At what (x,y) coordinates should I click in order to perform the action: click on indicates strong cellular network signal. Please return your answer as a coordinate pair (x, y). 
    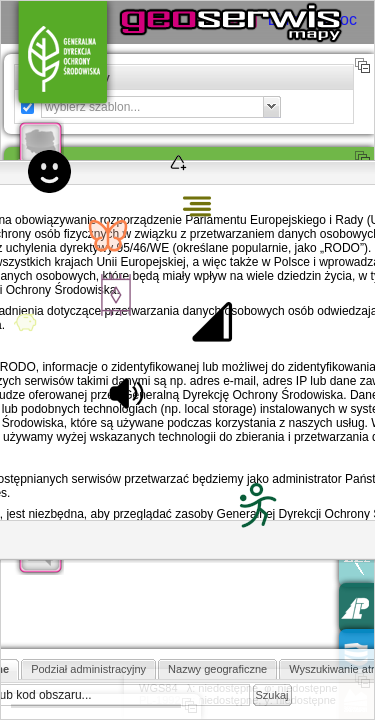
    Looking at the image, I should click on (215, 323).